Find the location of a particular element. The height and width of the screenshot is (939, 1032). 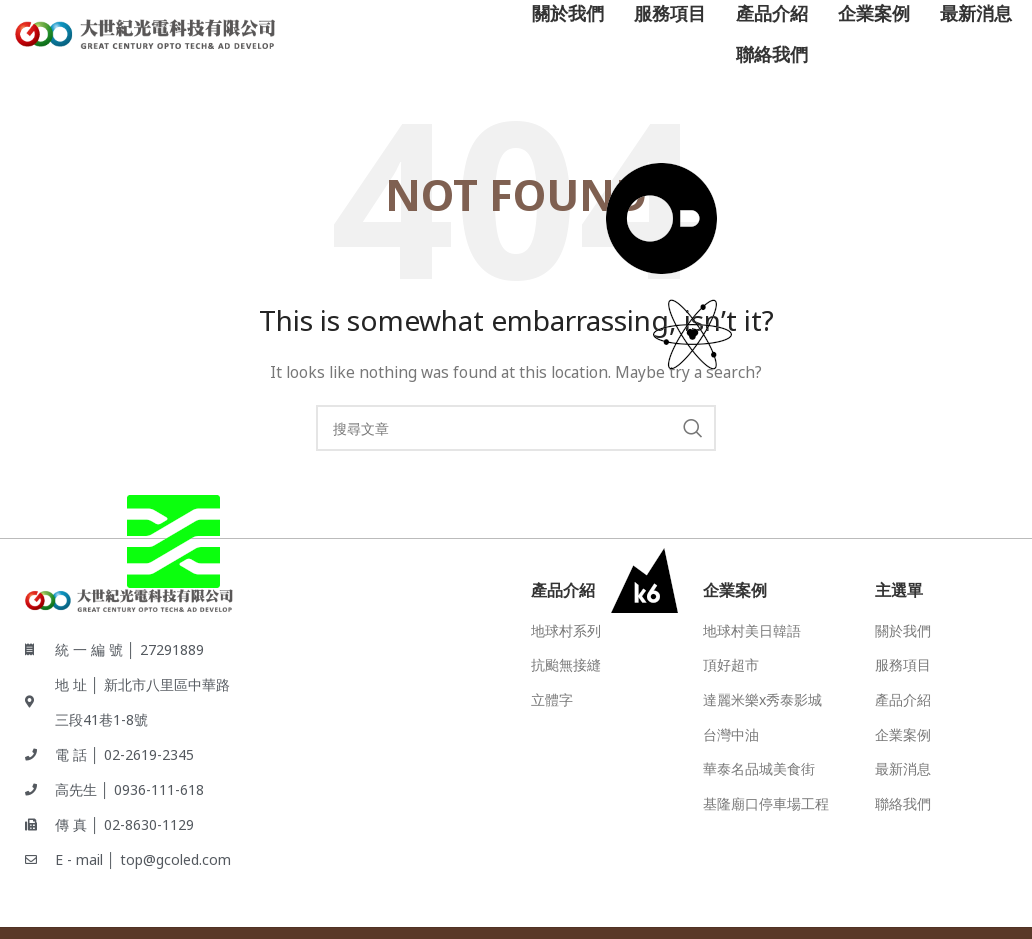

DuckDB database logo is located at coordinates (661, 218).